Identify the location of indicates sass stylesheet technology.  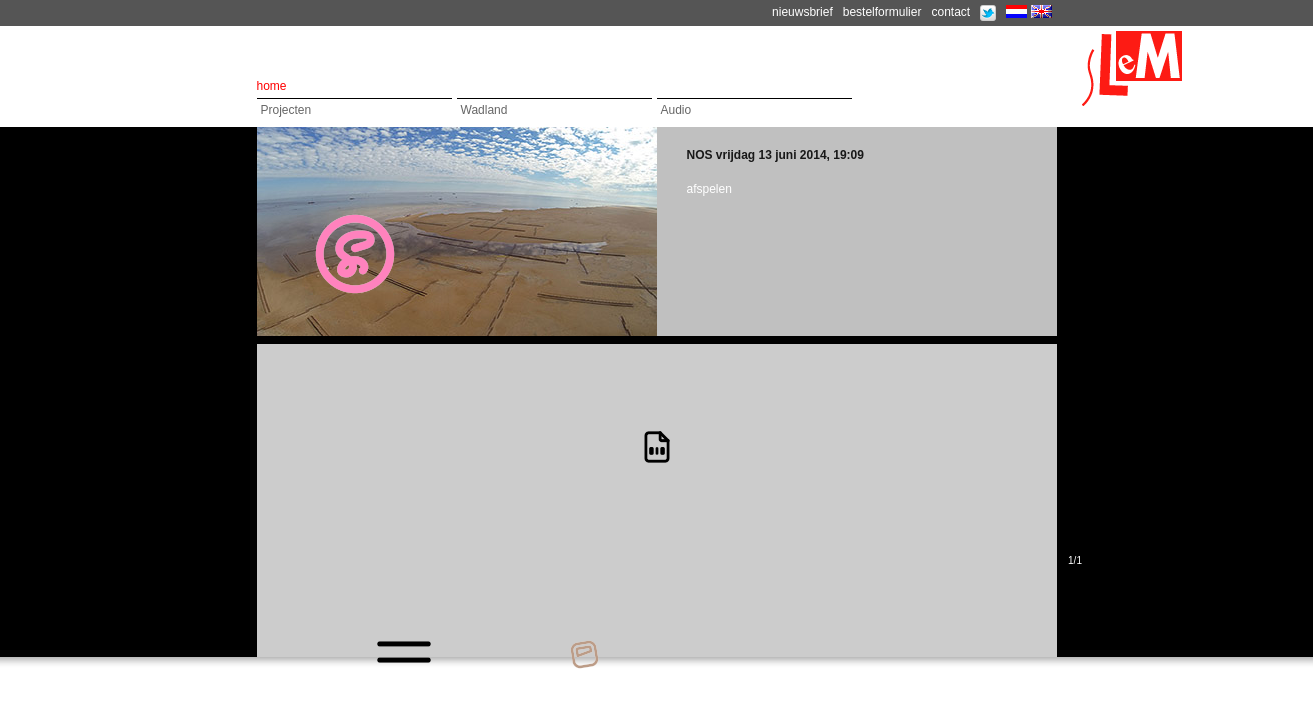
(355, 254).